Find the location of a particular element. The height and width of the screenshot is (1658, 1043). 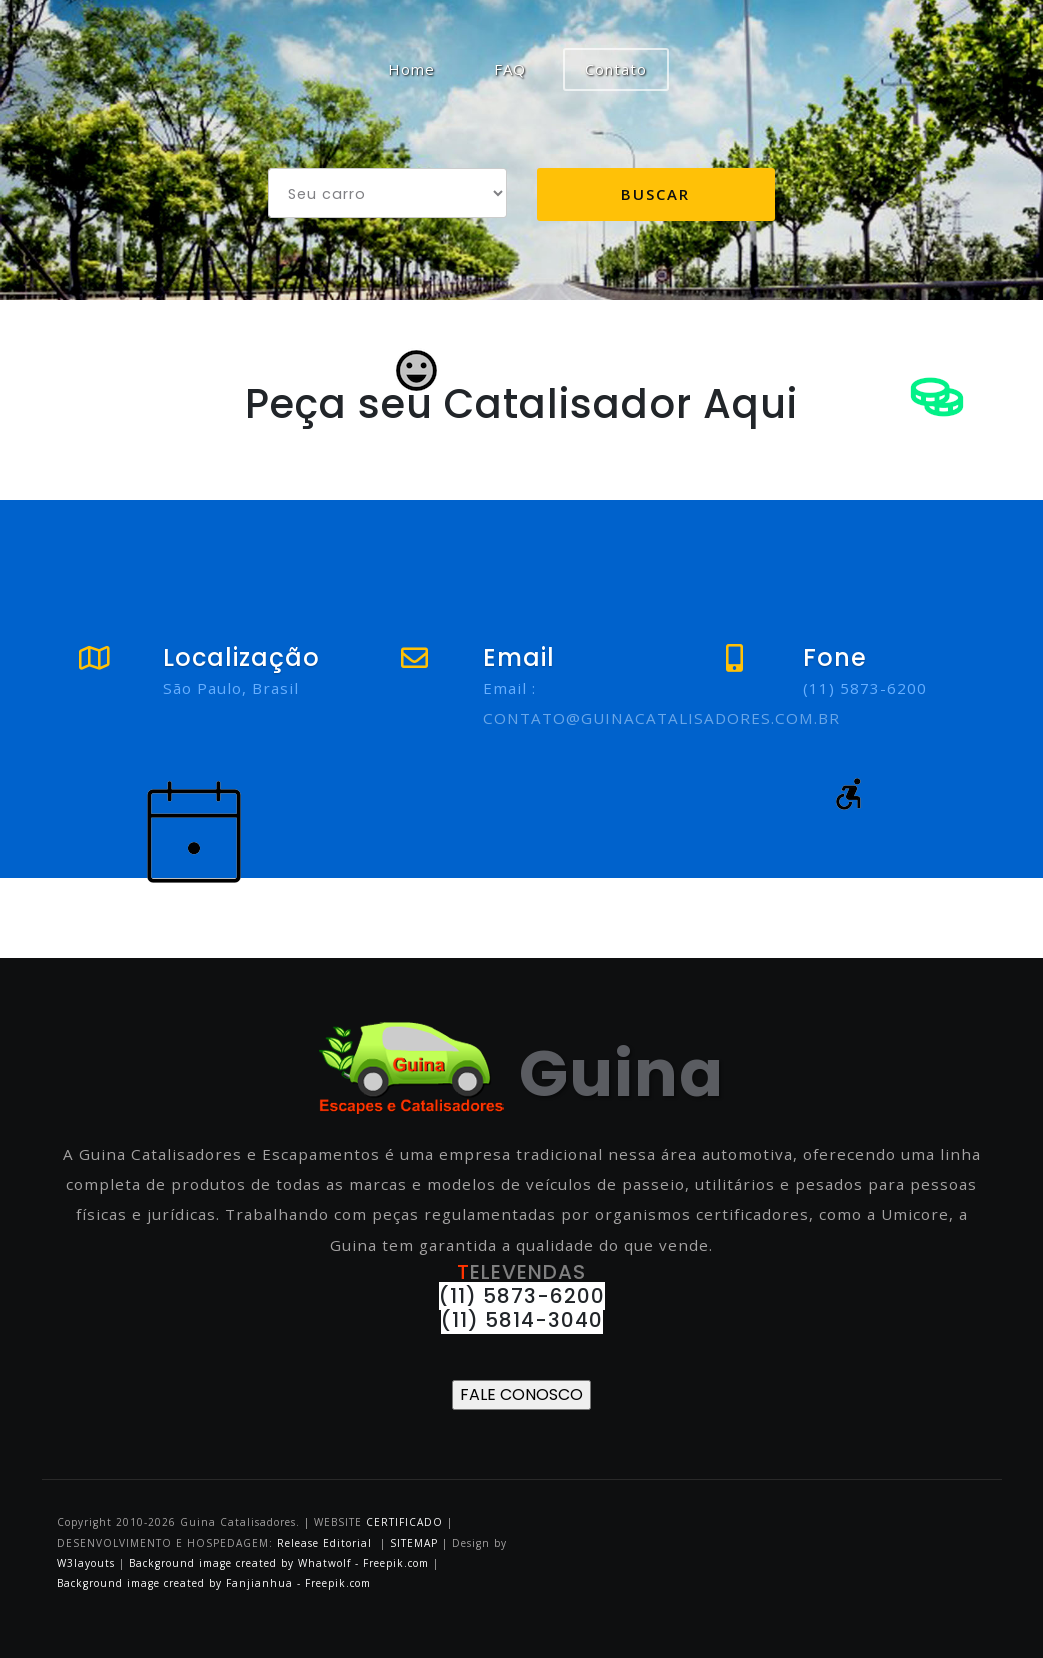

indicates wheelchair accessibility available is located at coordinates (847, 793).